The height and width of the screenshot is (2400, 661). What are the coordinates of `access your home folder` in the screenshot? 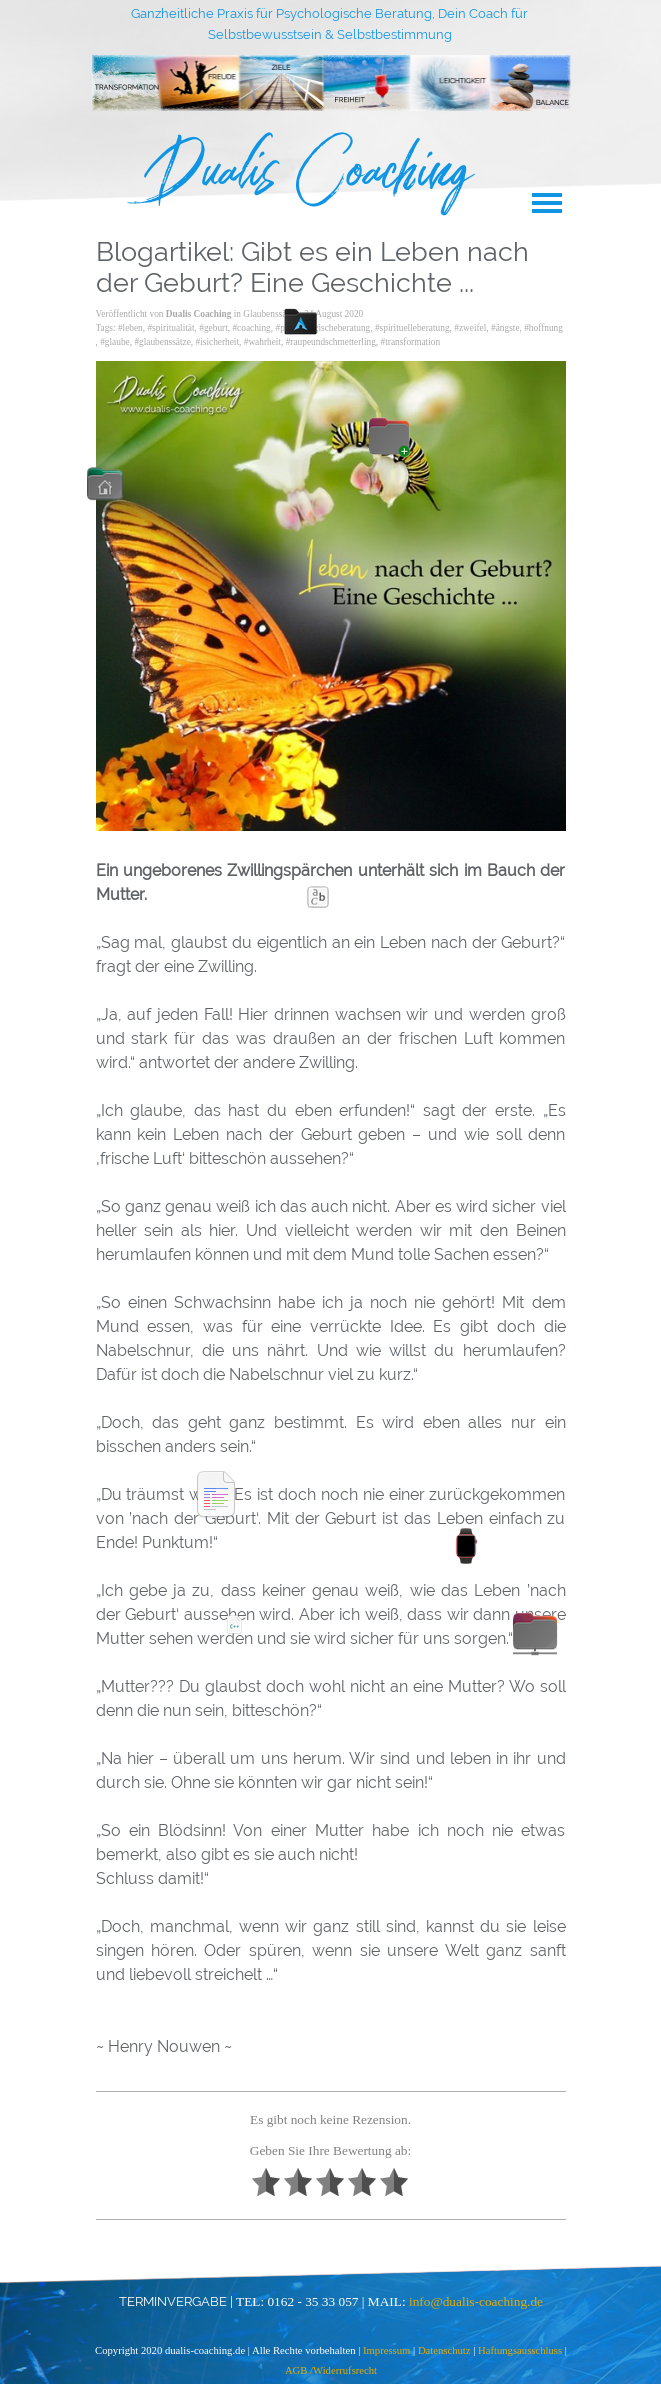 It's located at (105, 483).